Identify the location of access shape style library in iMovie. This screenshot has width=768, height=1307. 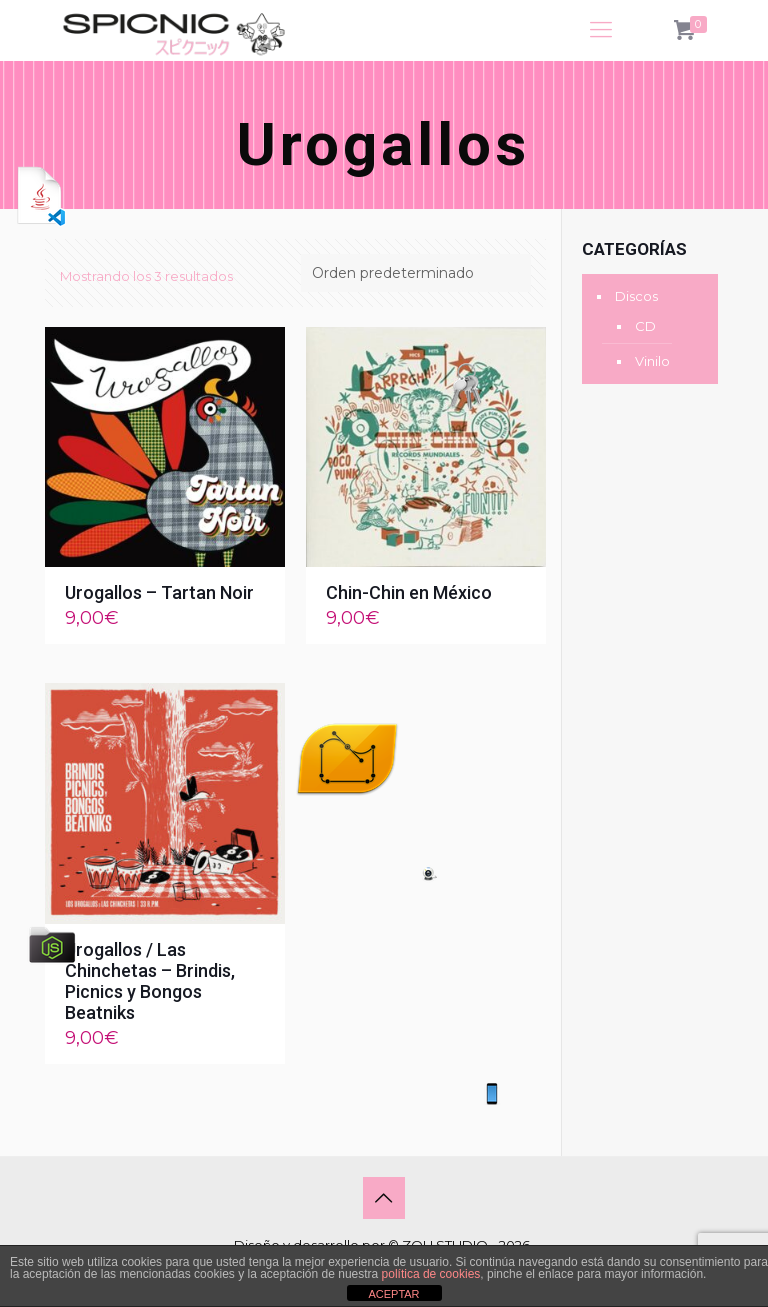
(347, 758).